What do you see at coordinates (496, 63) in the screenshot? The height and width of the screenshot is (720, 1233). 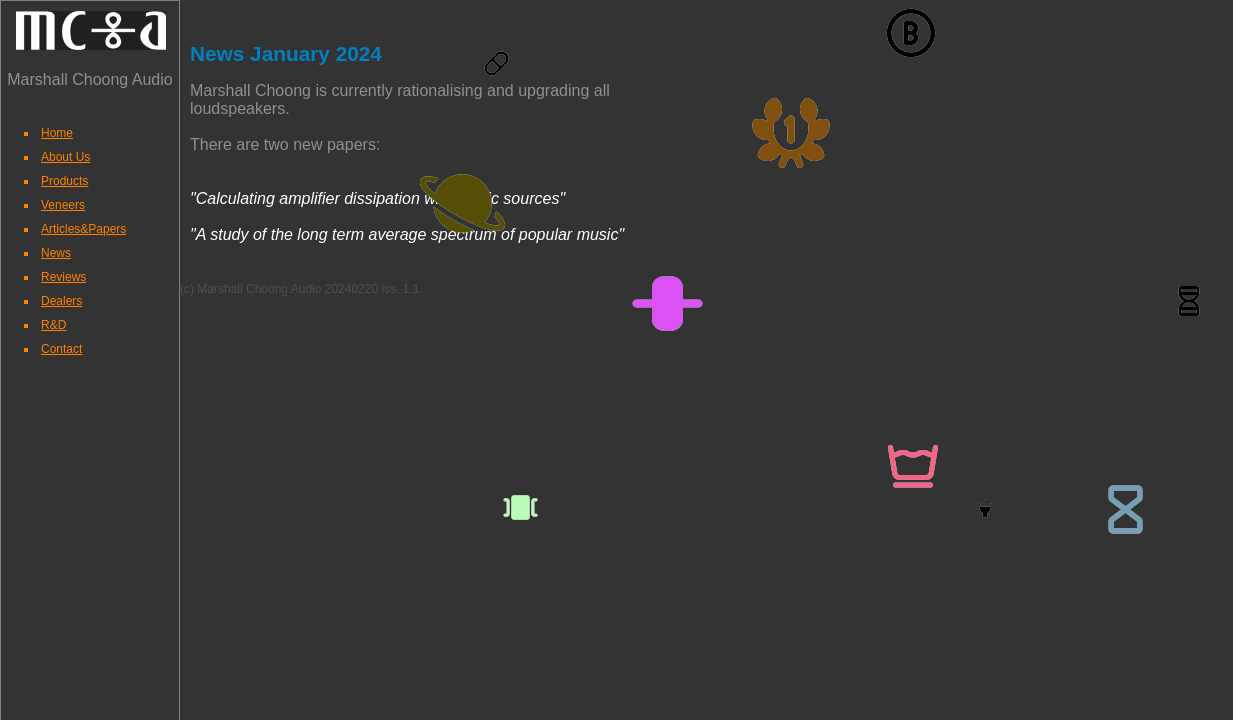 I see `access medication reminders or health settings` at bounding box center [496, 63].